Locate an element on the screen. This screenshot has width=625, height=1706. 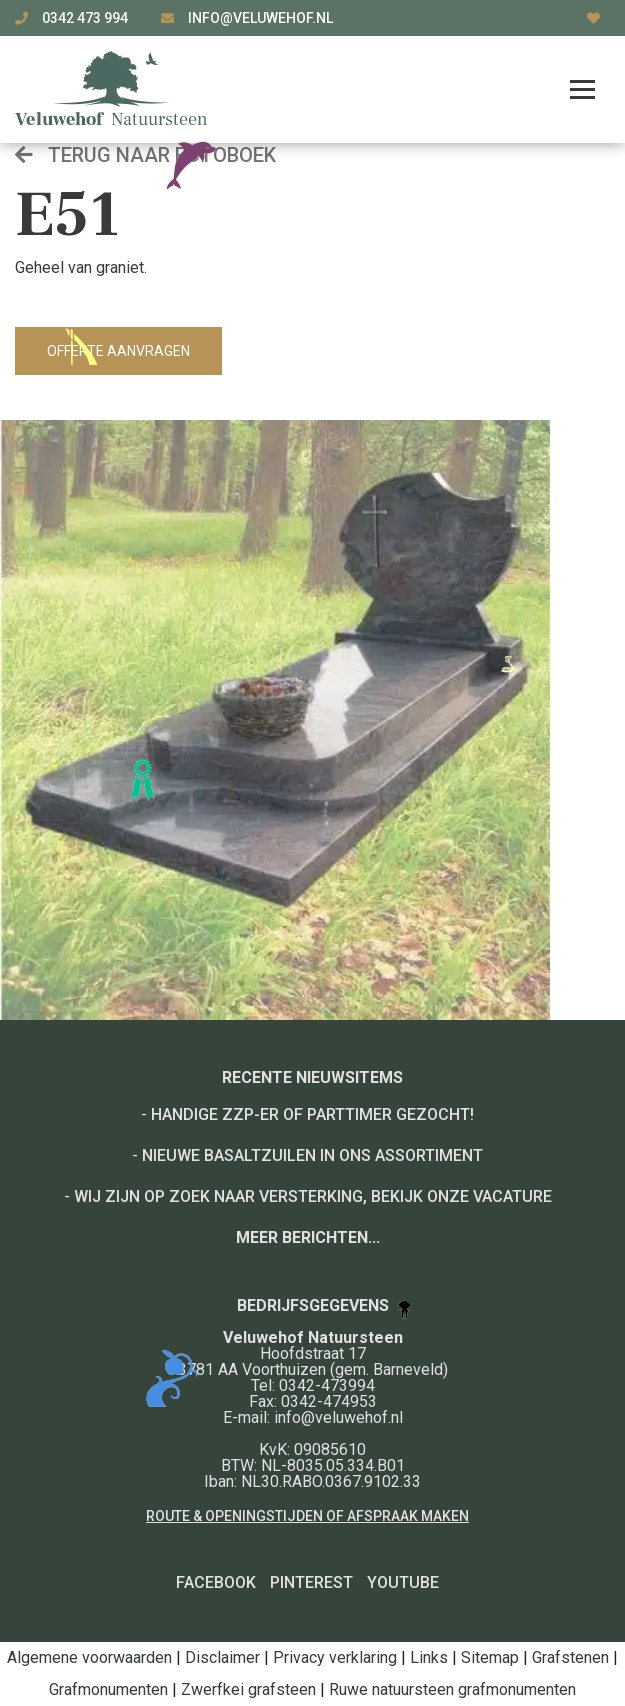
cobra or snake character icon in a game interface is located at coordinates (509, 664).